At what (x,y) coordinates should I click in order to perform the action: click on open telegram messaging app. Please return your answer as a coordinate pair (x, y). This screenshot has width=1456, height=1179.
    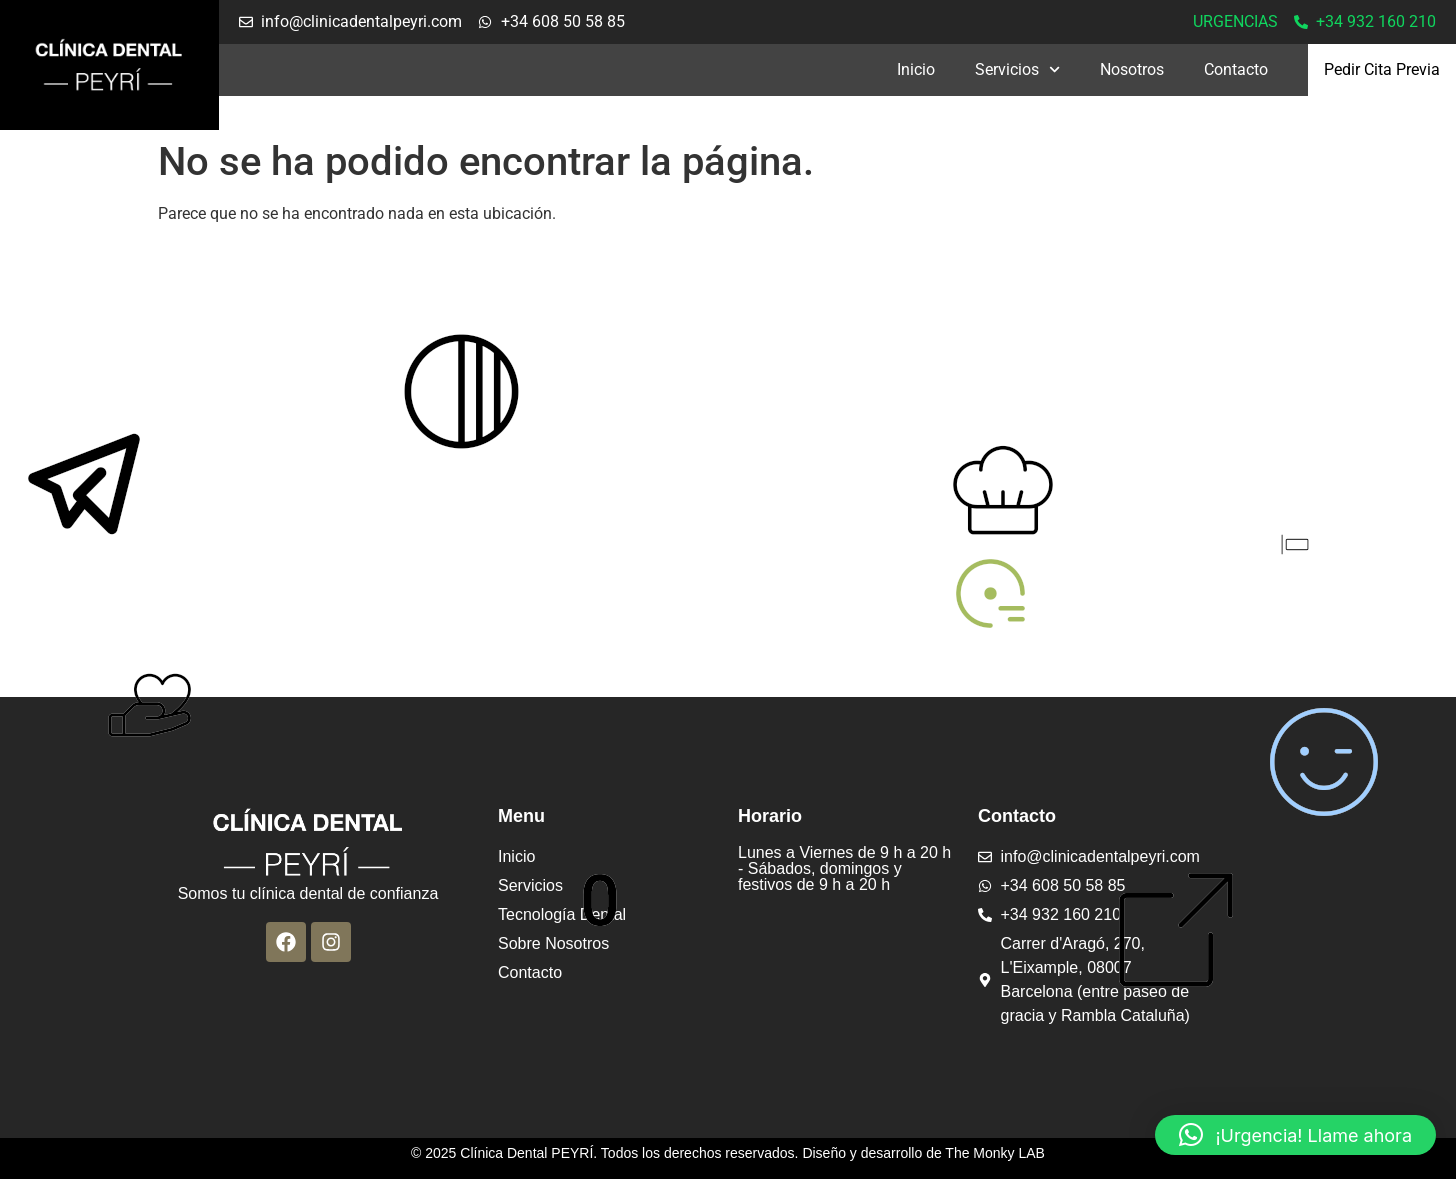
    Looking at the image, I should click on (84, 484).